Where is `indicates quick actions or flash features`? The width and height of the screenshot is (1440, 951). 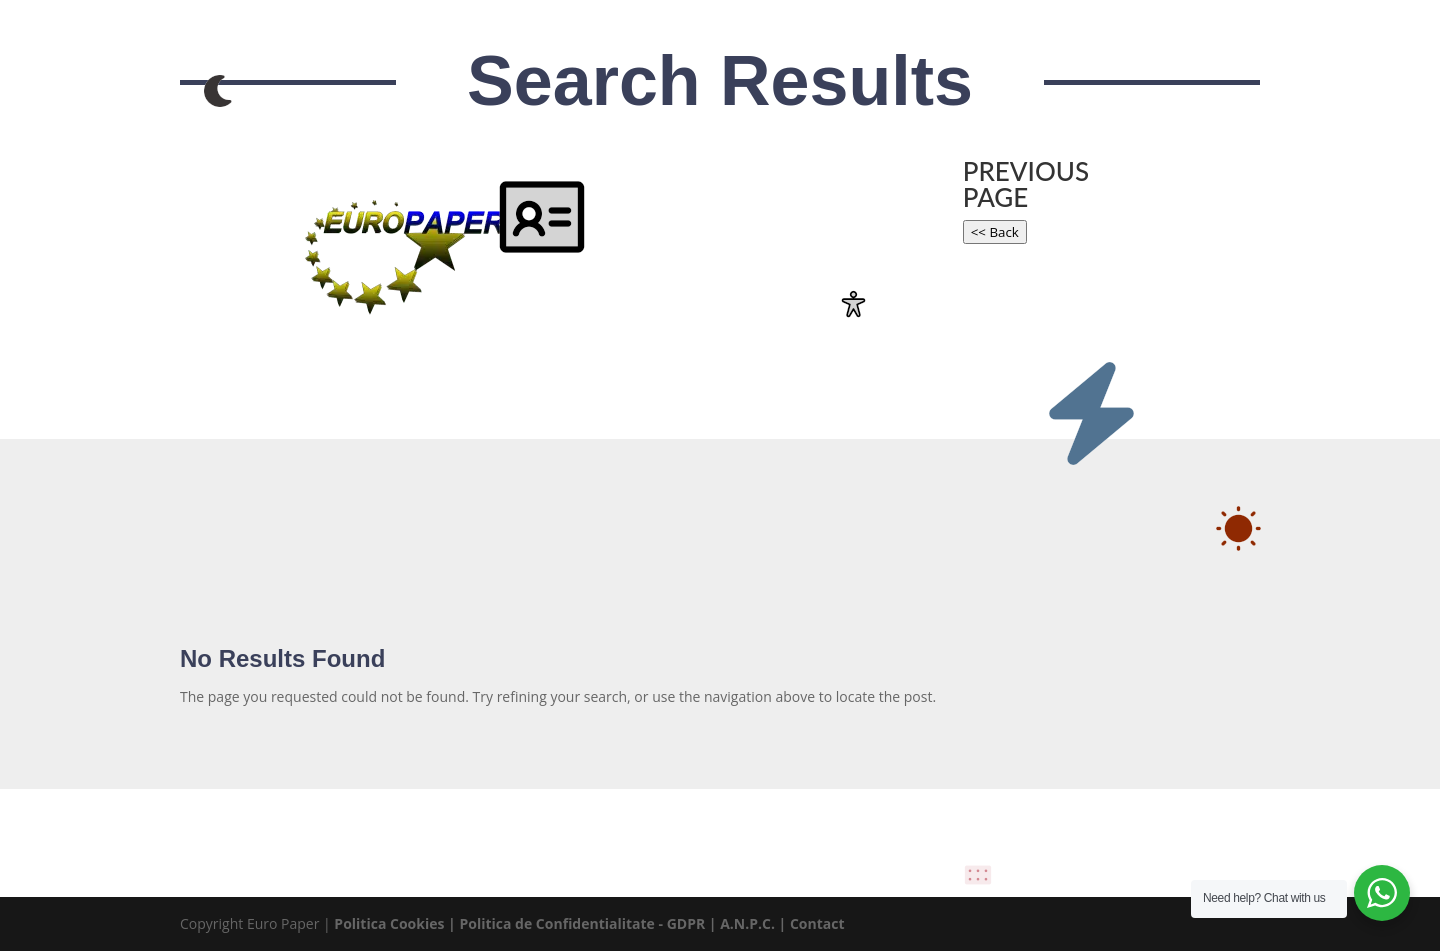
indicates quick actions or flash features is located at coordinates (1091, 413).